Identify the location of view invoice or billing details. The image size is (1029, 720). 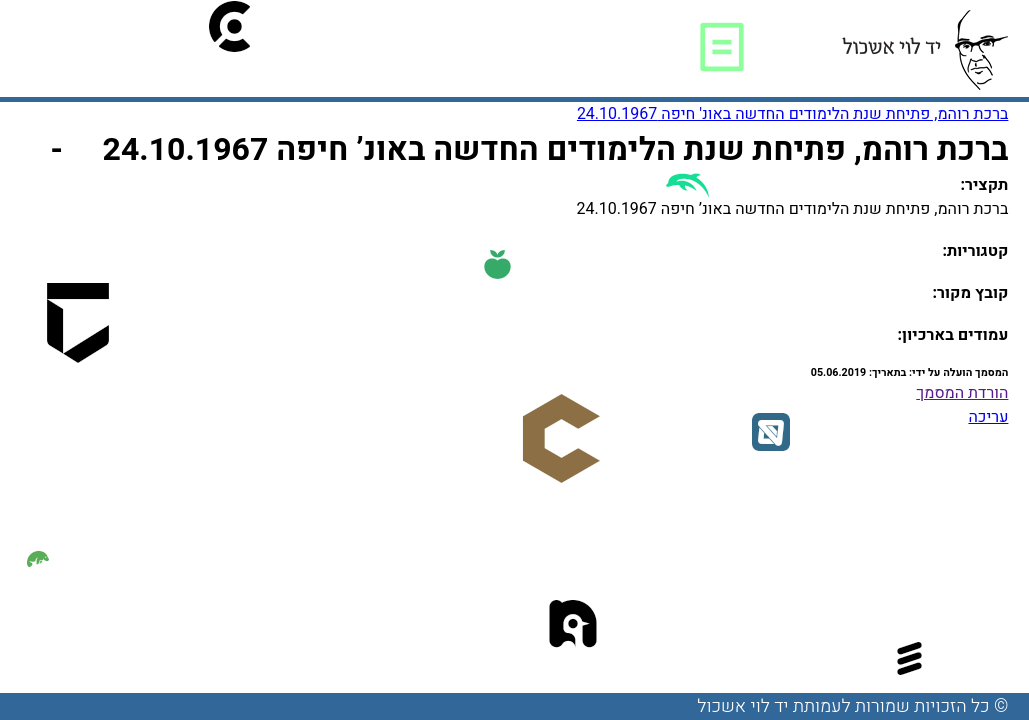
(722, 47).